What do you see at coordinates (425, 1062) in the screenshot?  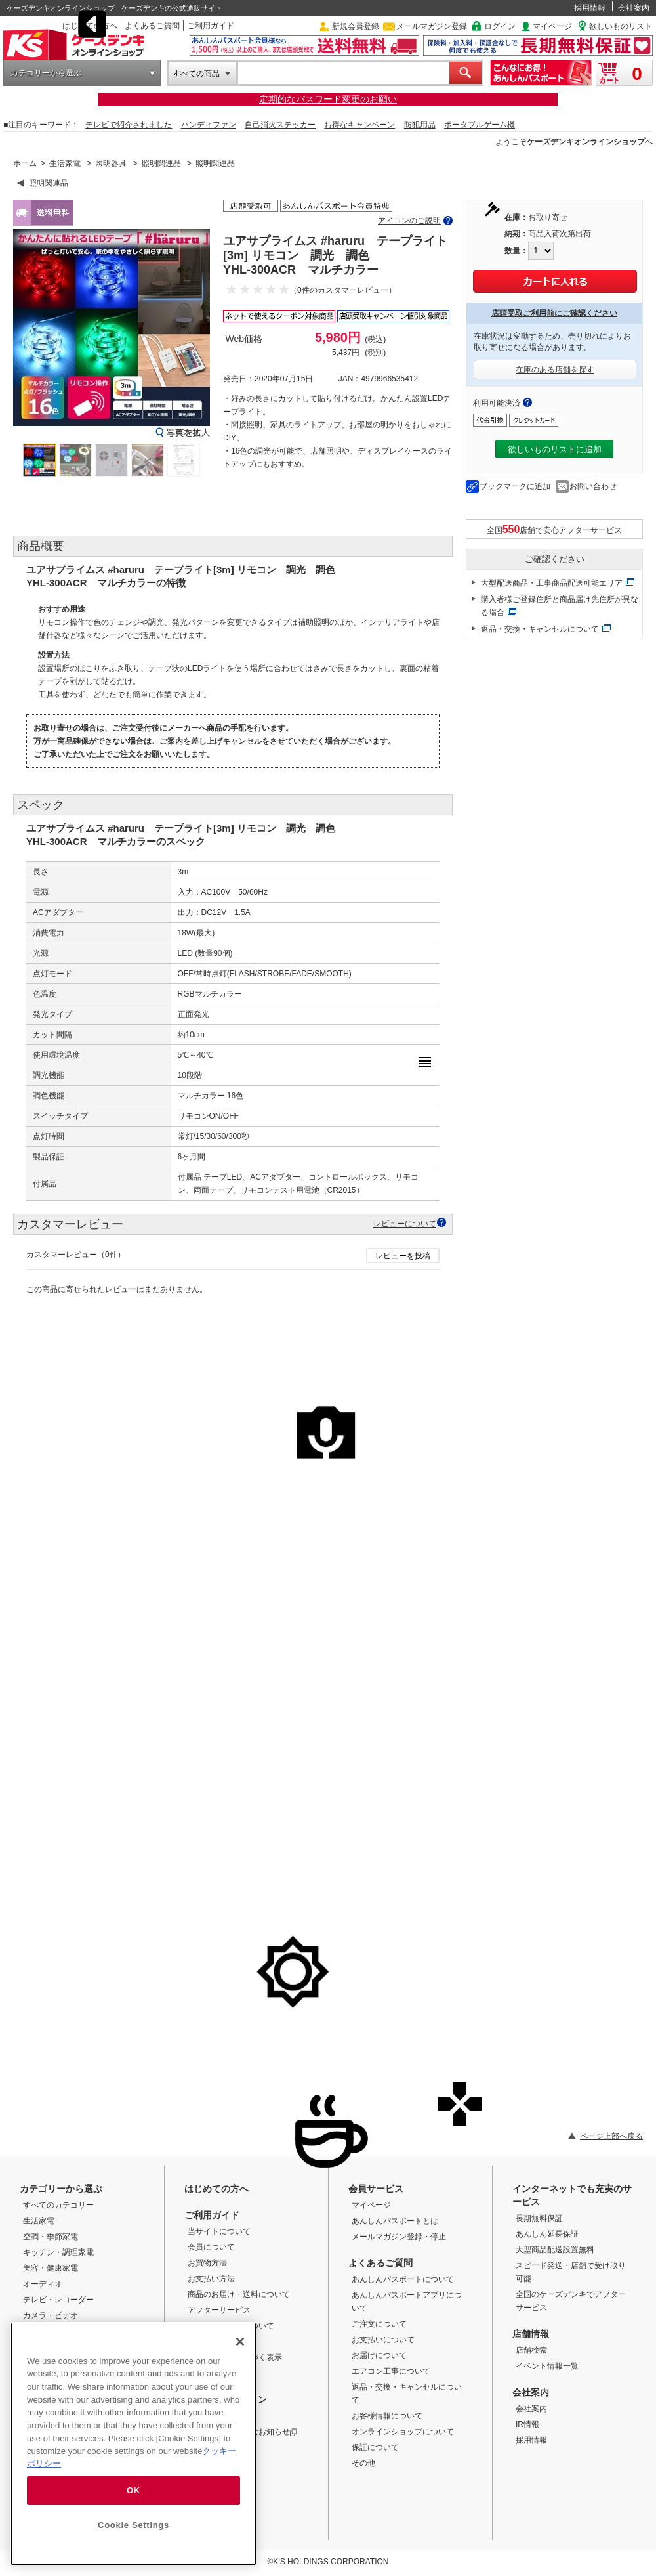 I see `view content in headline or list format` at bounding box center [425, 1062].